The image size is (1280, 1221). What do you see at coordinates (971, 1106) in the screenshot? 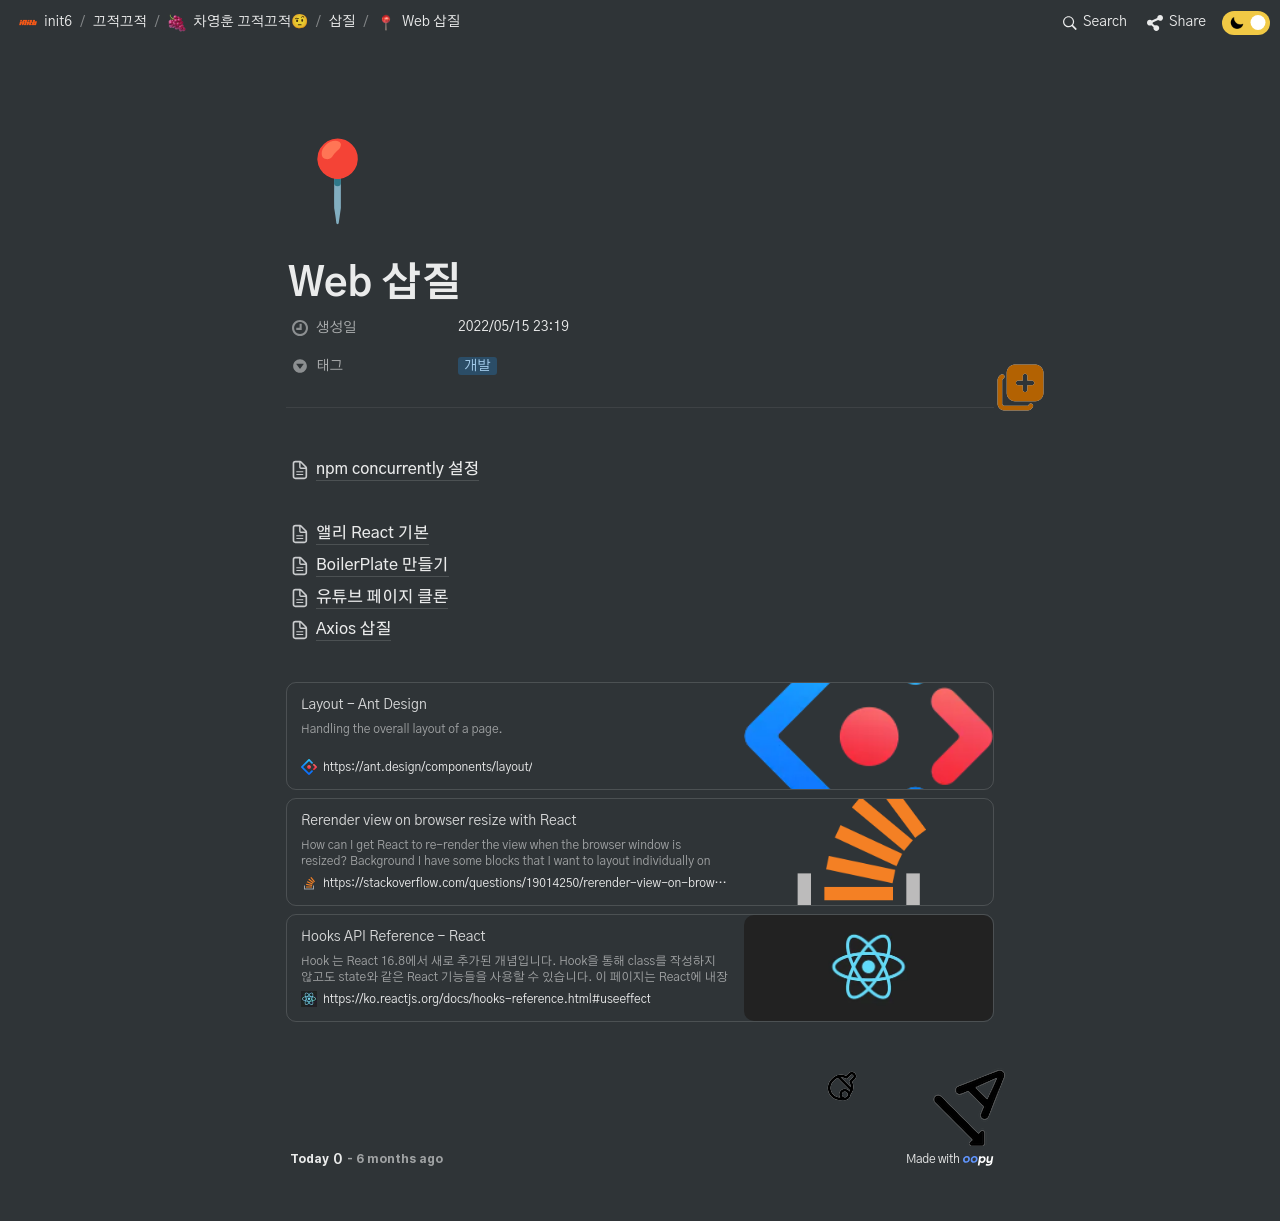
I see `rotate text at a downward angle` at bounding box center [971, 1106].